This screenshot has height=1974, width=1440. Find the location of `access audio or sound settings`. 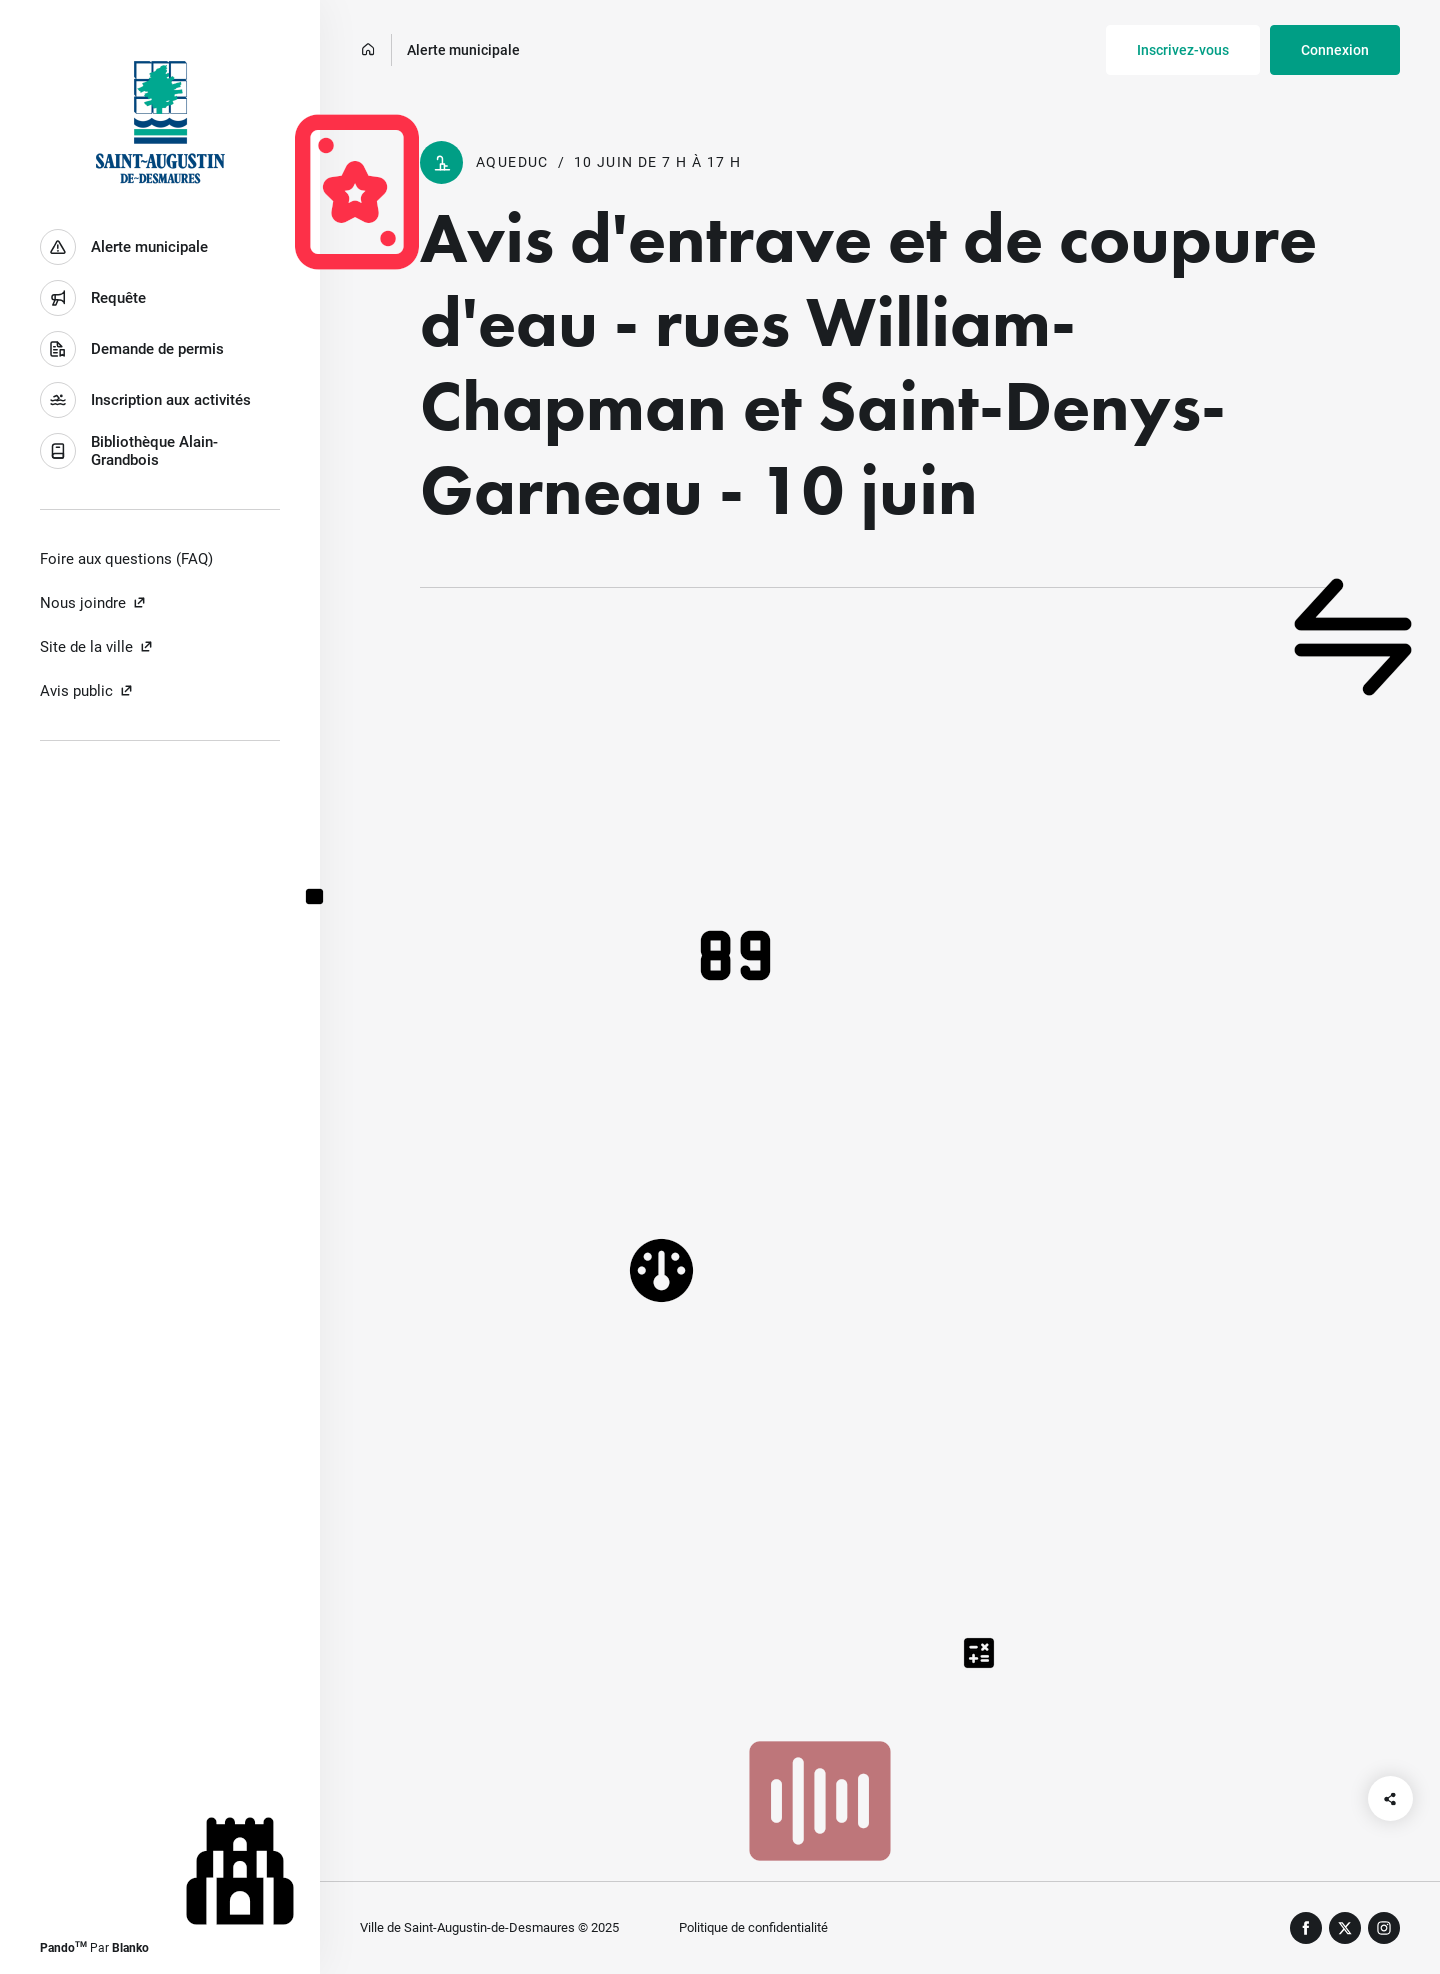

access audio or sound settings is located at coordinates (820, 1801).